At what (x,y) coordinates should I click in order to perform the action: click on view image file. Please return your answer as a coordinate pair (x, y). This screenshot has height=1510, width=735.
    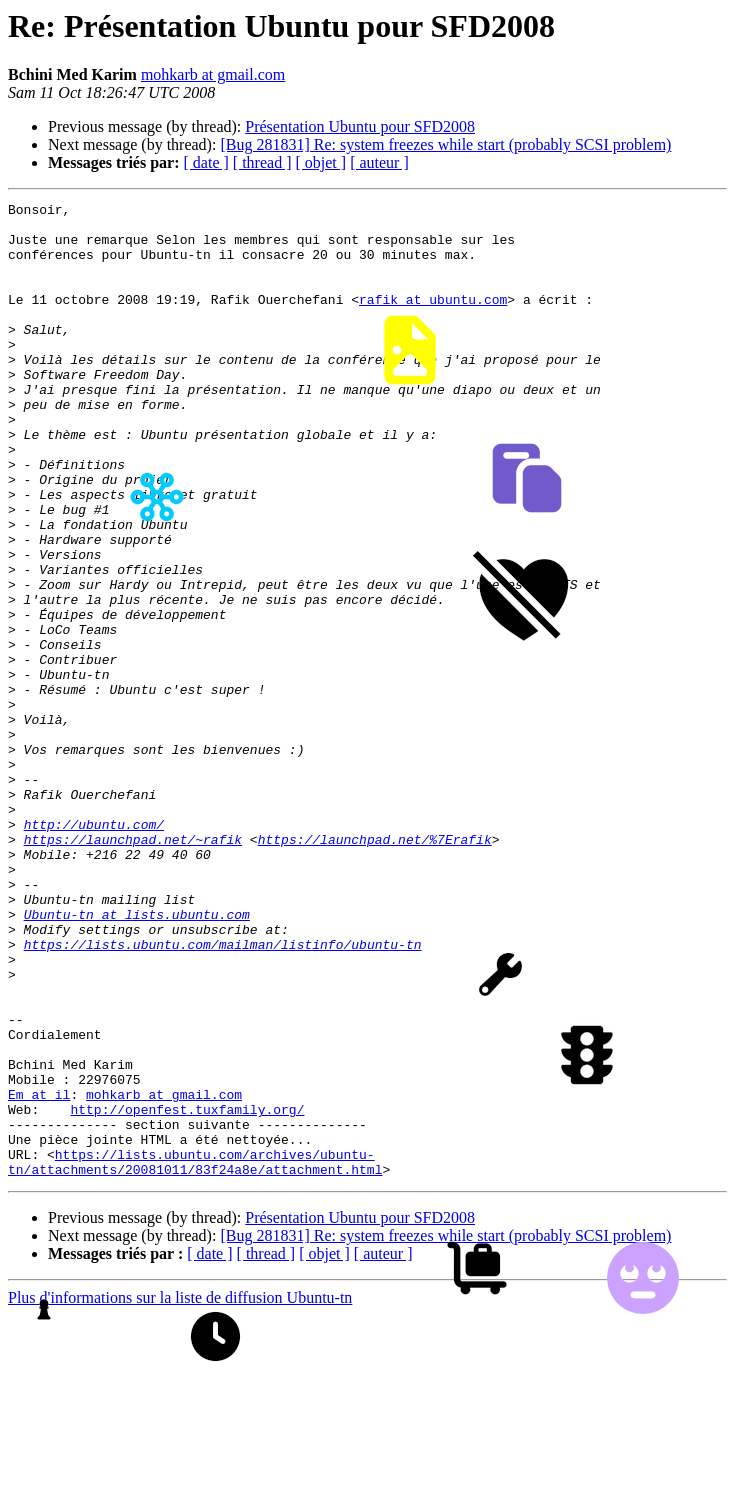
    Looking at the image, I should click on (410, 350).